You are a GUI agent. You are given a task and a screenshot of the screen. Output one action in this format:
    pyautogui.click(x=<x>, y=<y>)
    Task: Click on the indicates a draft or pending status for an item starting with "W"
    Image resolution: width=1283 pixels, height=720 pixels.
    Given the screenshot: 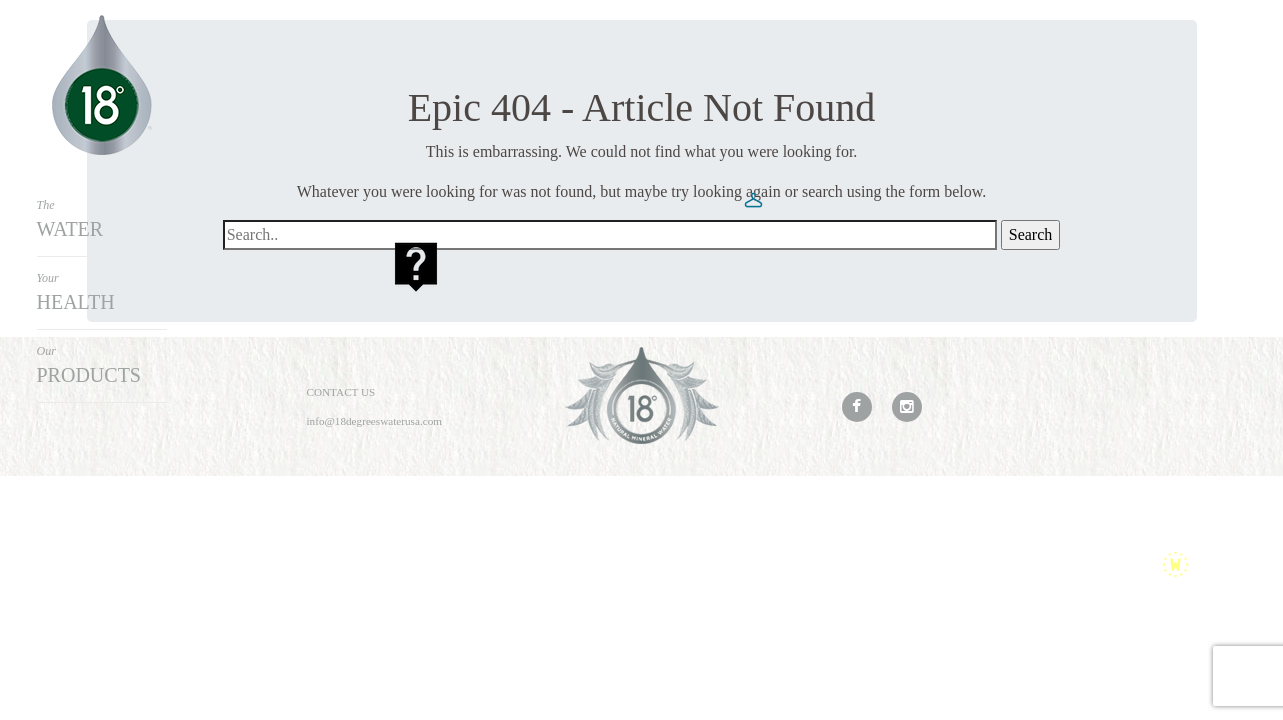 What is the action you would take?
    pyautogui.click(x=1175, y=564)
    